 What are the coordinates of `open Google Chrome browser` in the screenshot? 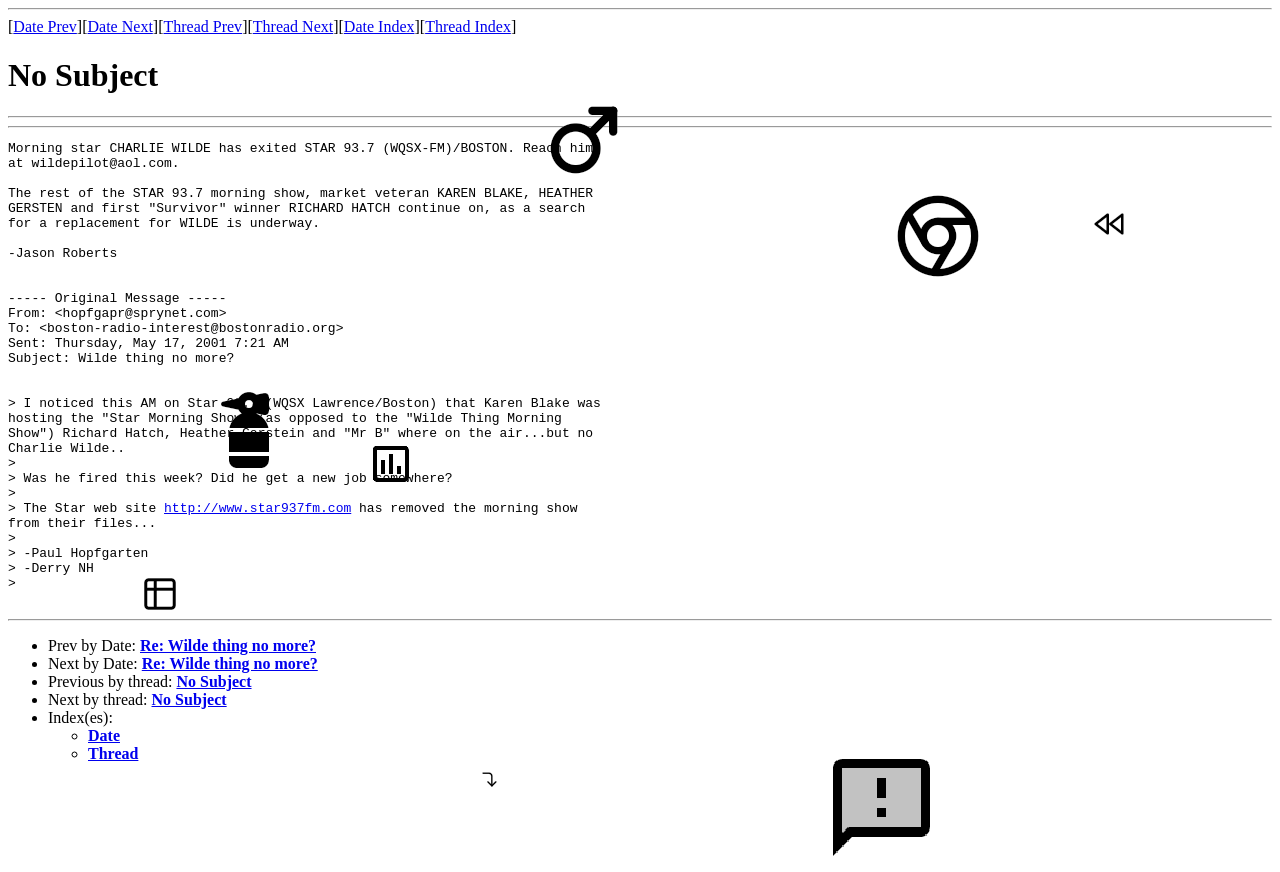 It's located at (938, 236).